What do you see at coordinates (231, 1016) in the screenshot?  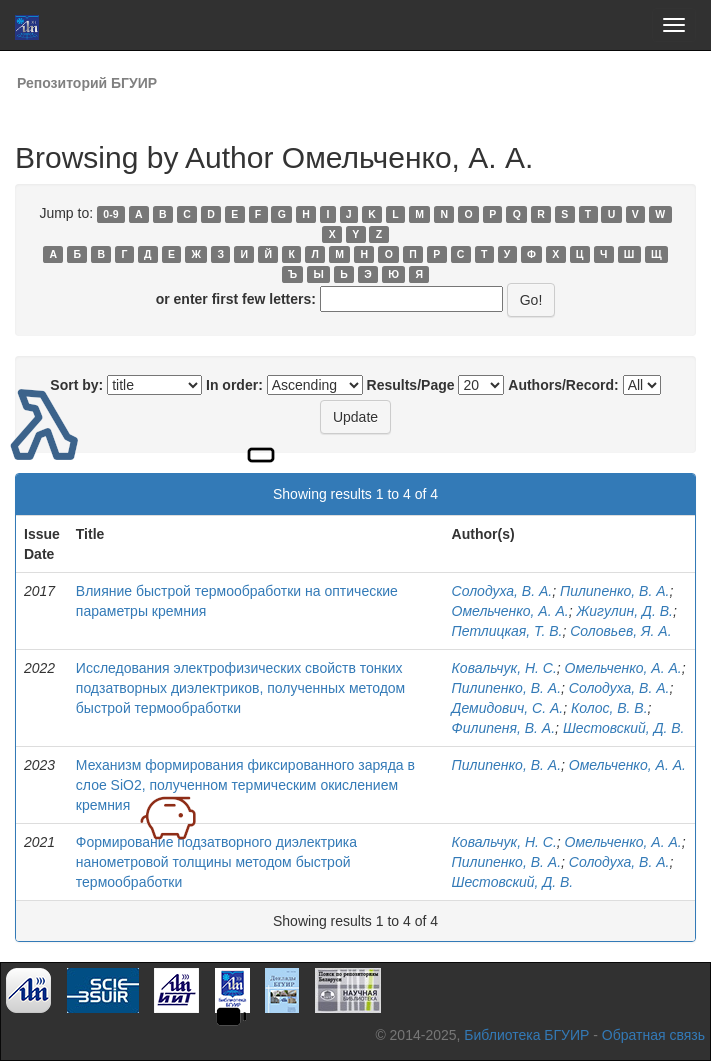 I see `shows current battery level` at bounding box center [231, 1016].